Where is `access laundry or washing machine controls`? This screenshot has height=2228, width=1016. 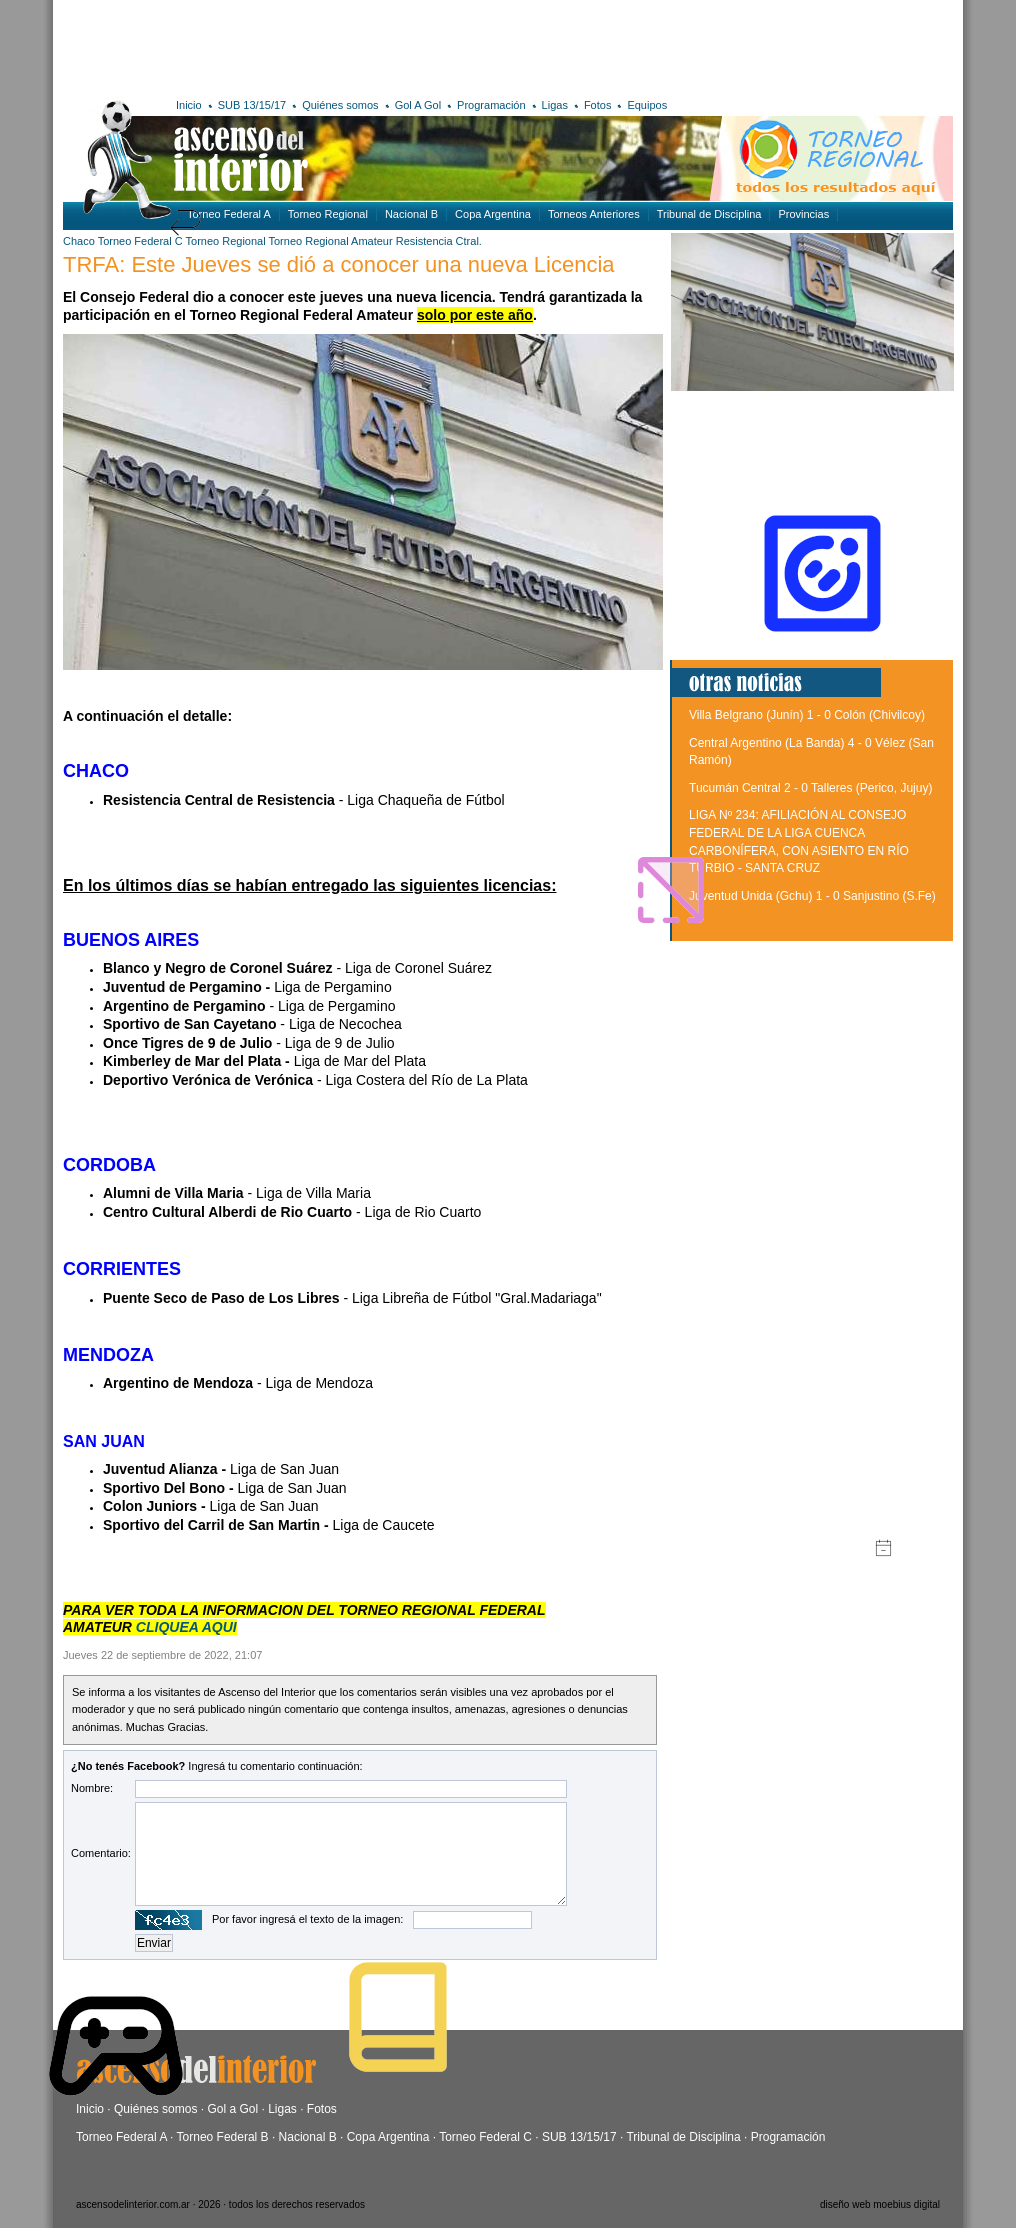
access laundry or washing machine controls is located at coordinates (822, 573).